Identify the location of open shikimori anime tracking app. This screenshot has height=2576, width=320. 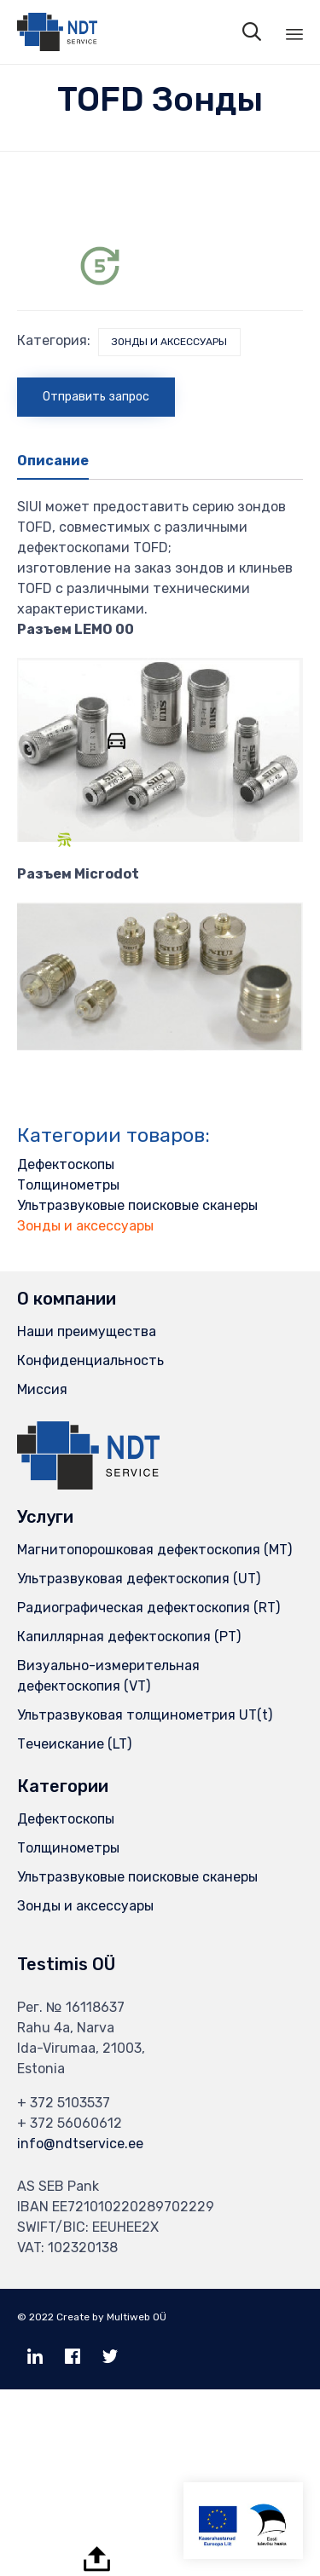
(64, 839).